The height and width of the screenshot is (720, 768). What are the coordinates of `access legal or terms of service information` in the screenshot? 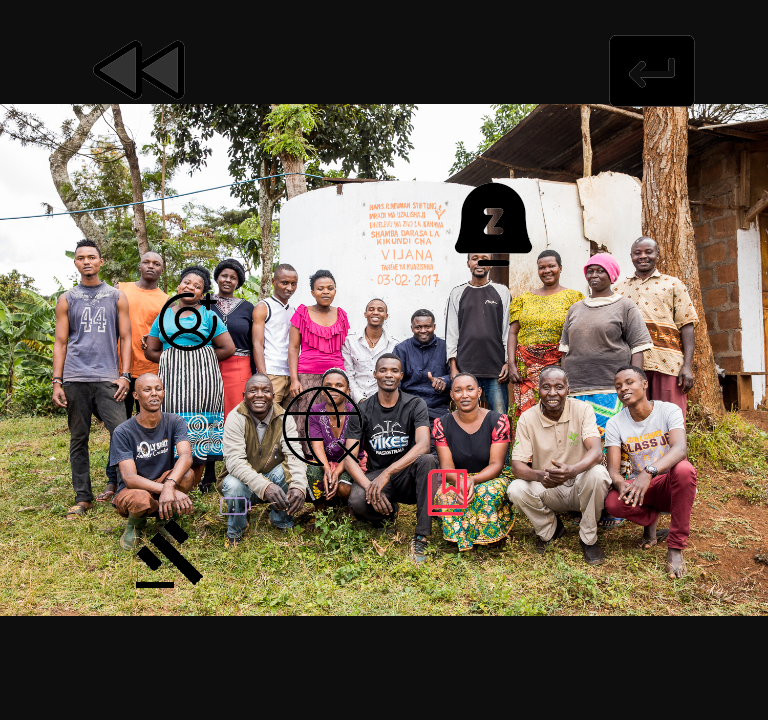 It's located at (171, 553).